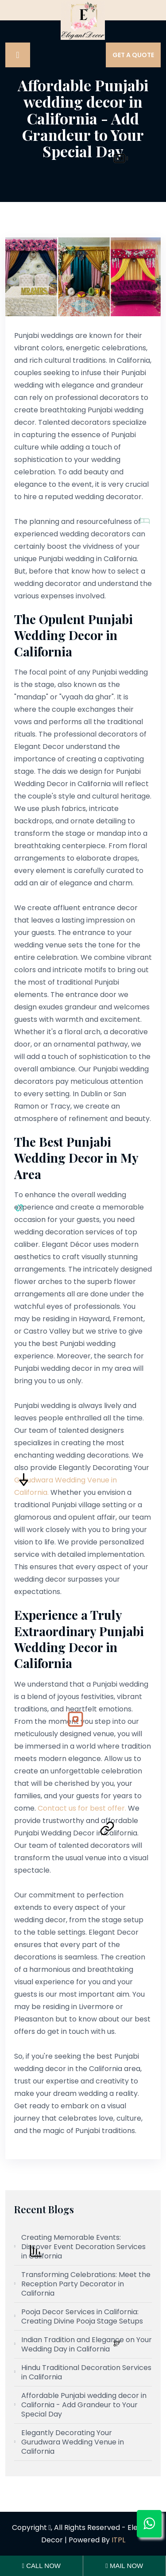  Describe the element at coordinates (75, 1719) in the screenshot. I see `stop media playback` at that location.